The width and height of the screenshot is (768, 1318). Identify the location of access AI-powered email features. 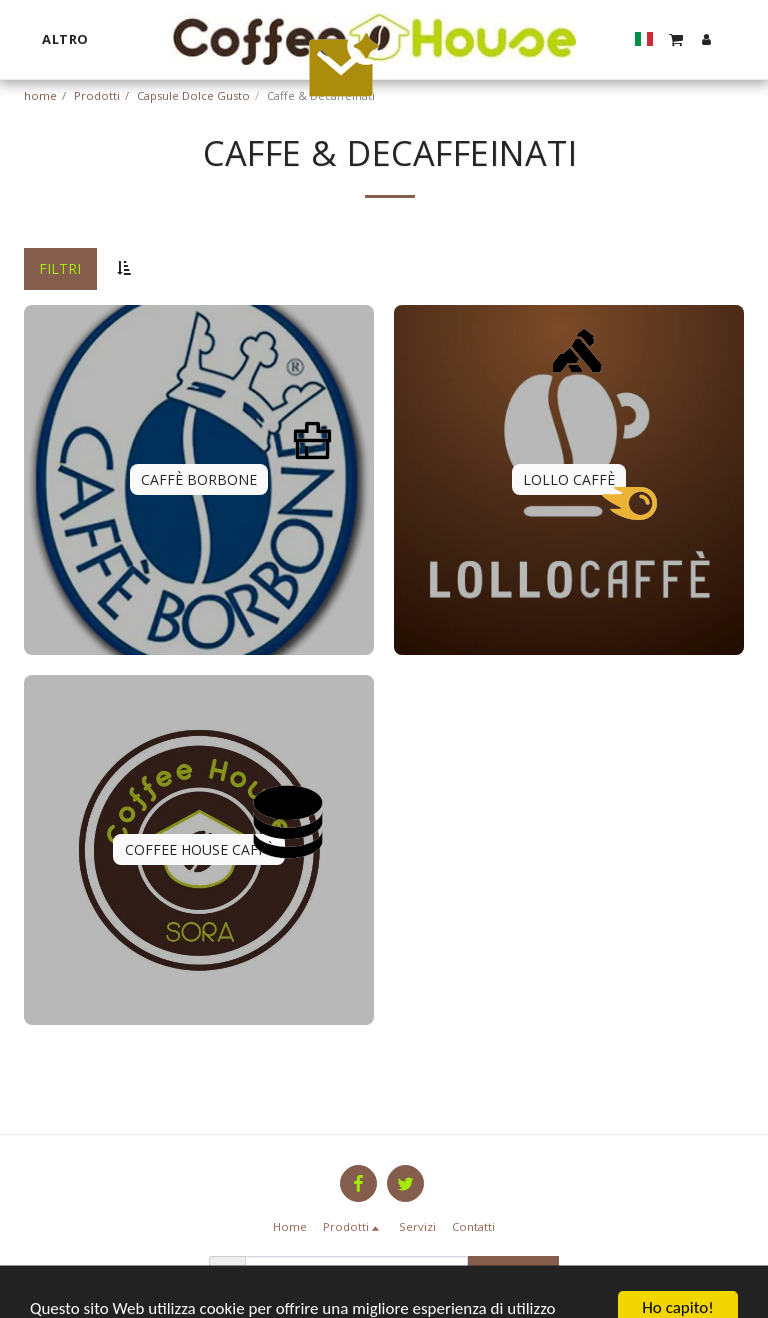
(341, 68).